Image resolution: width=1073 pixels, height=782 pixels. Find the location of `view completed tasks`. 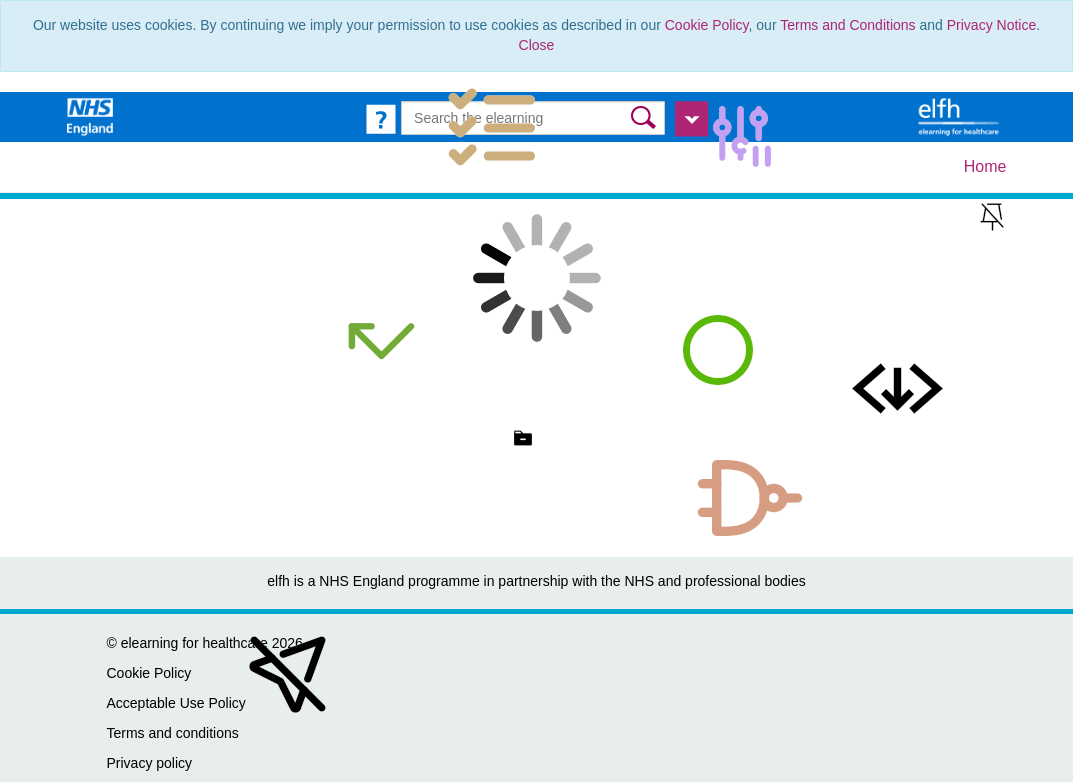

view completed tasks is located at coordinates (493, 128).